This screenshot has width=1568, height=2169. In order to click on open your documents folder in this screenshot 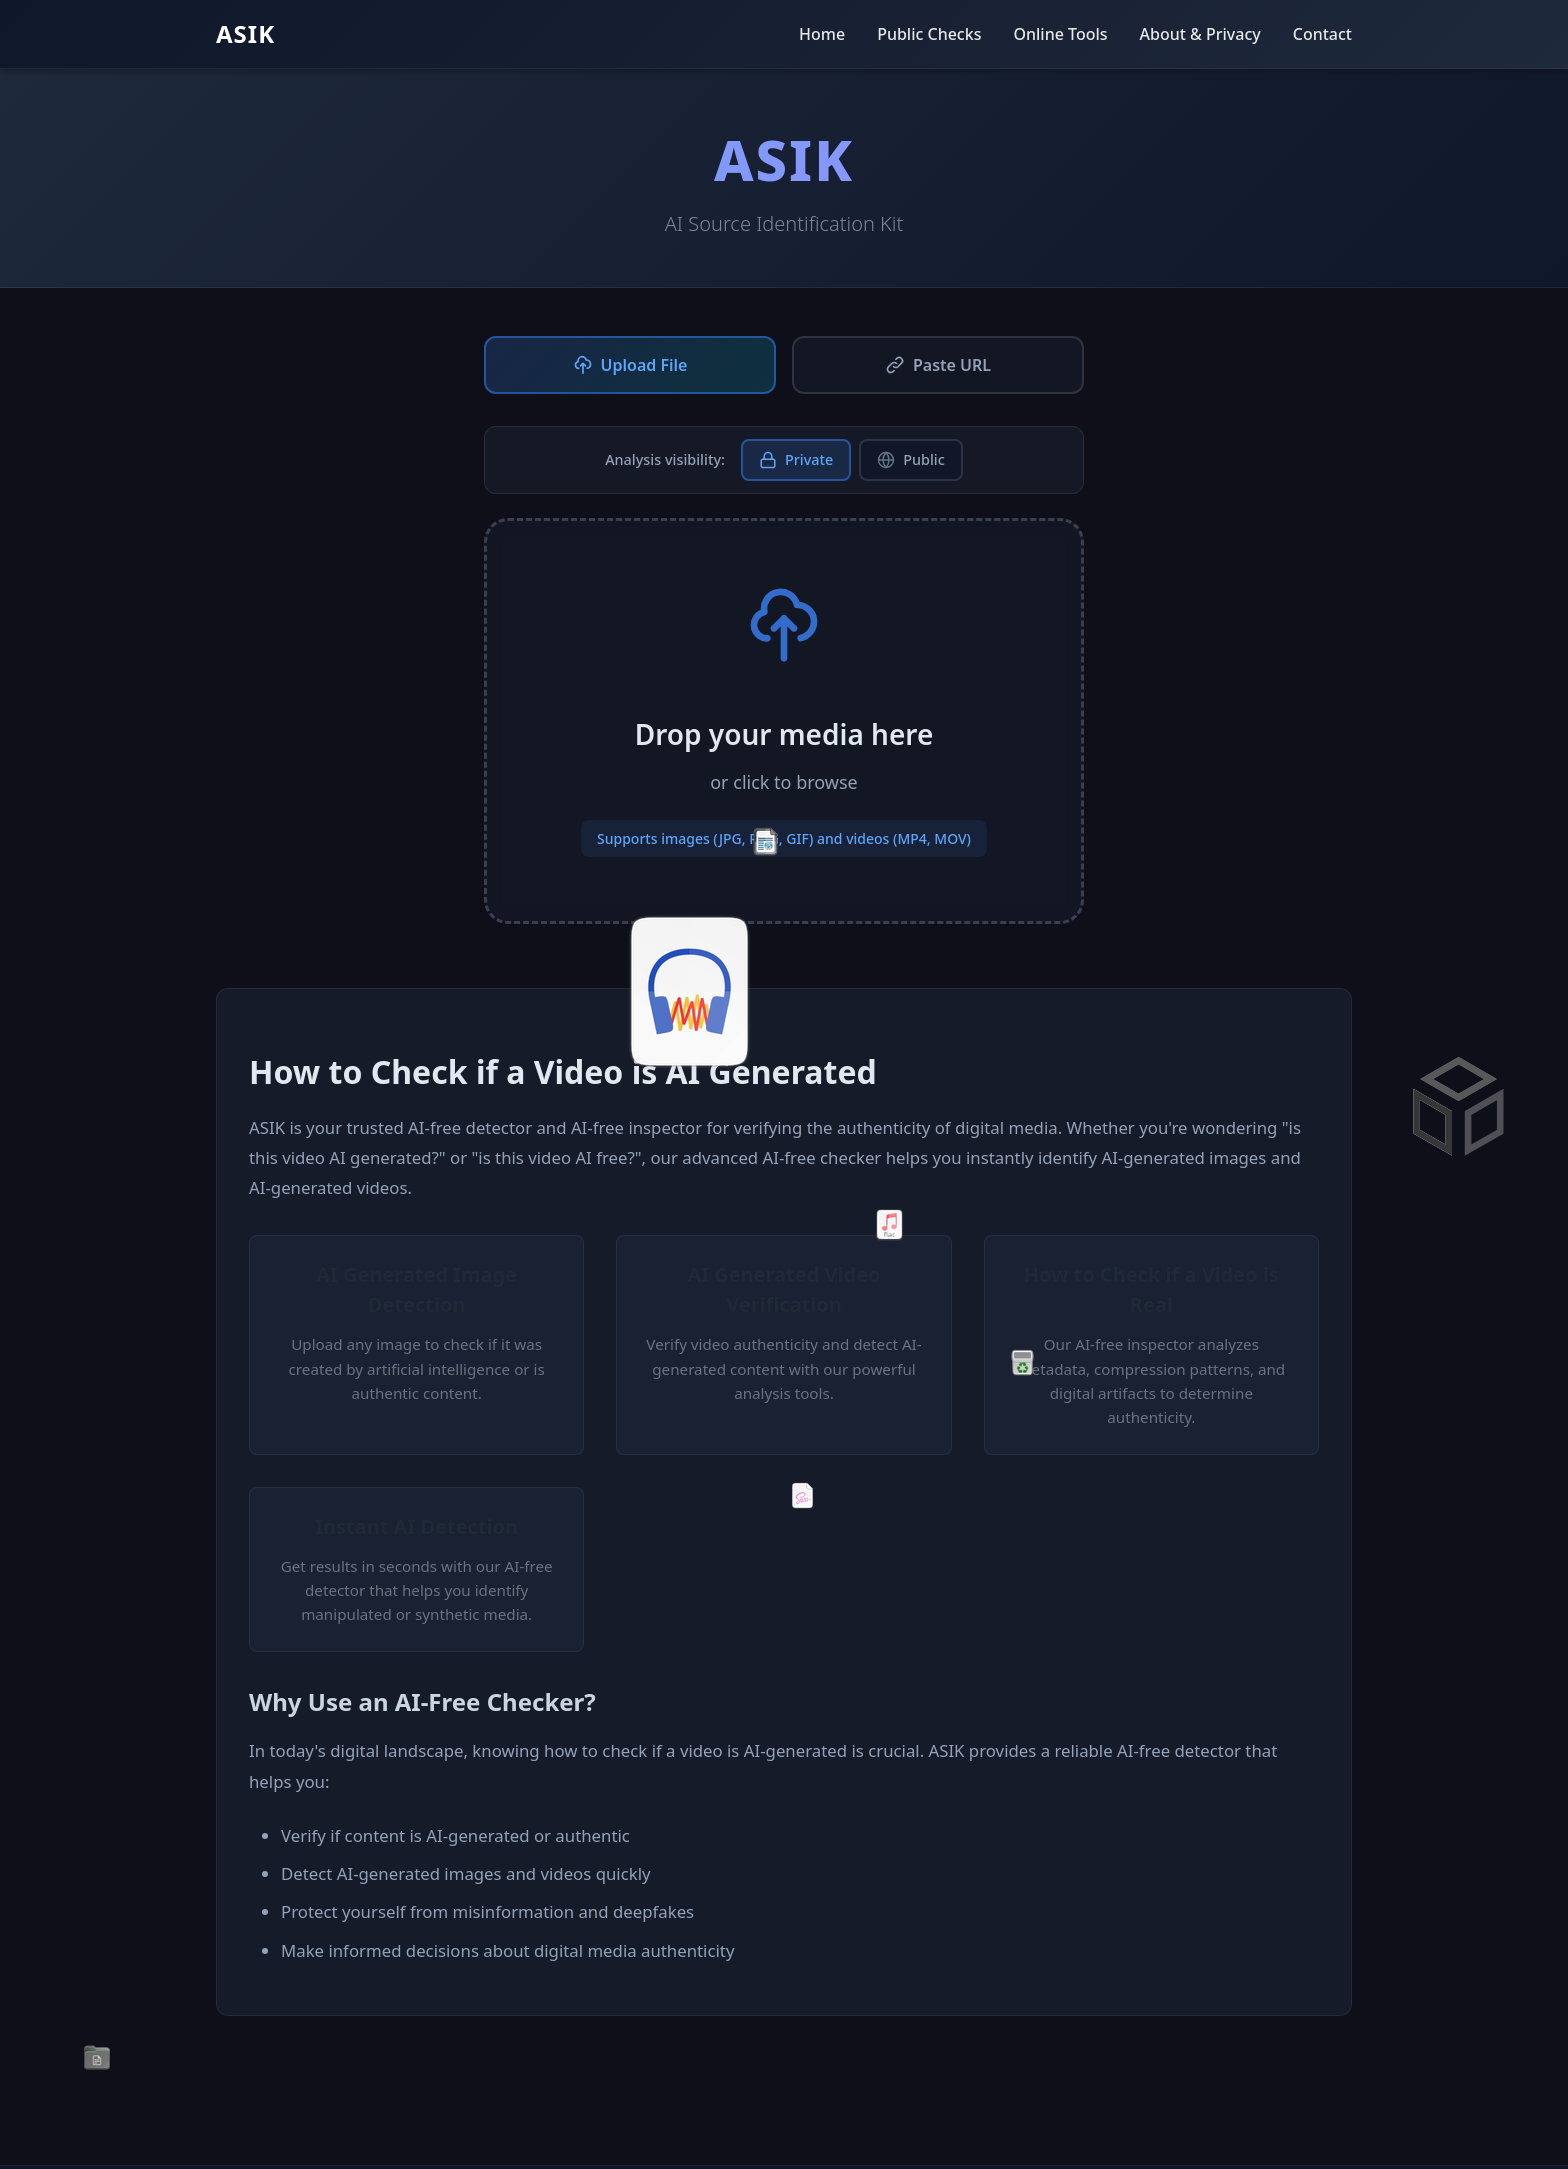, I will do `click(97, 2057)`.